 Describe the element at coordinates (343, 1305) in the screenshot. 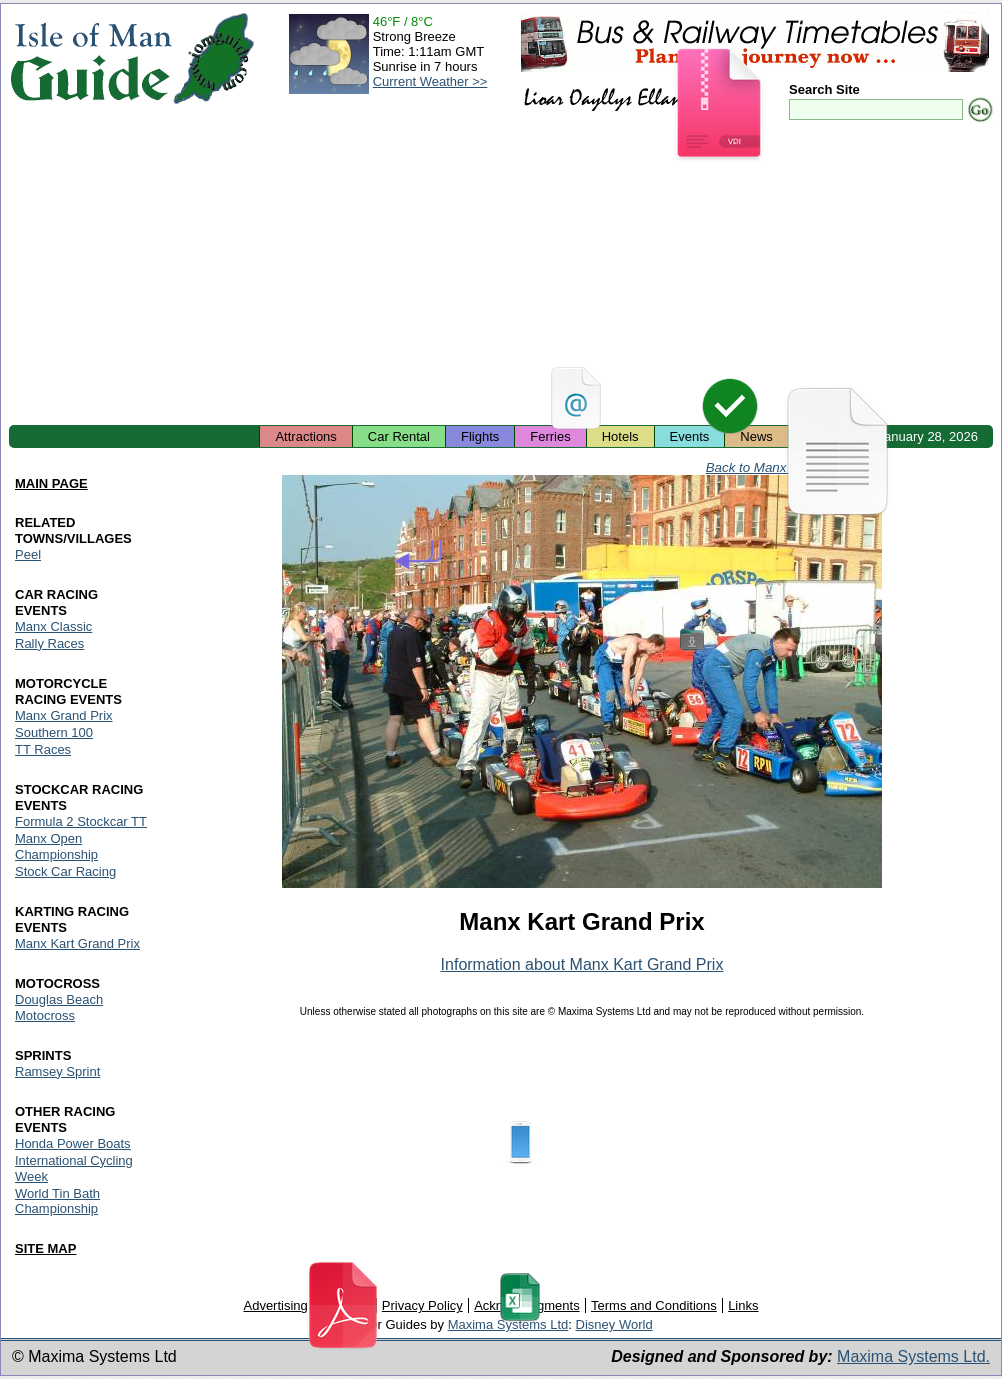

I see `a compressed PDF document file` at that location.